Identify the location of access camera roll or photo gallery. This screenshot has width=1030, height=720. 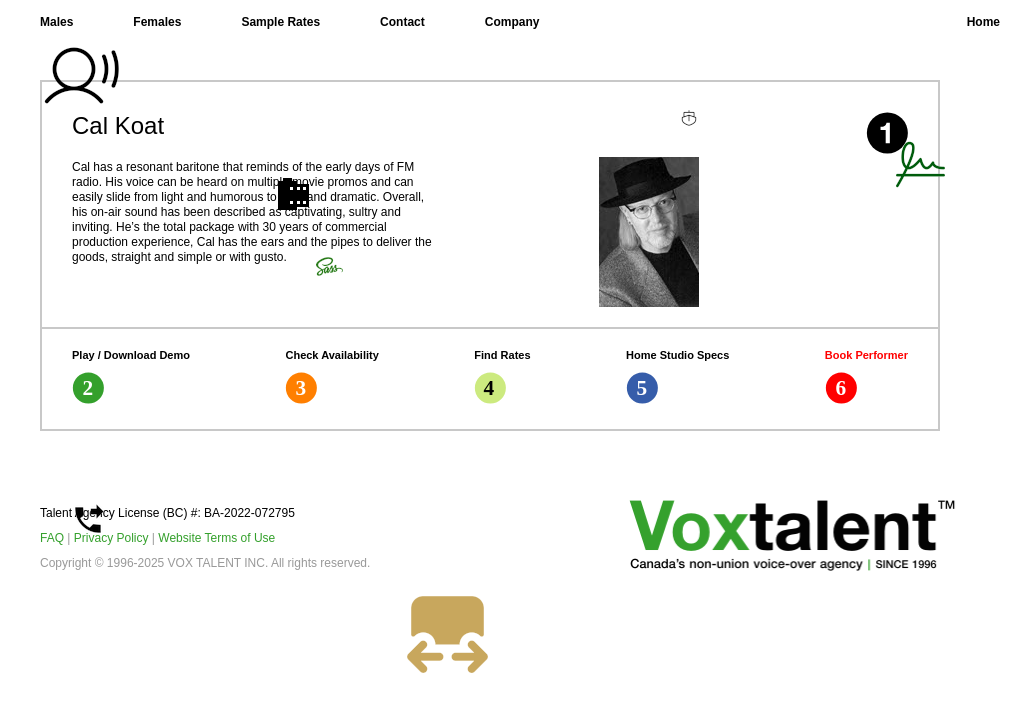
(293, 194).